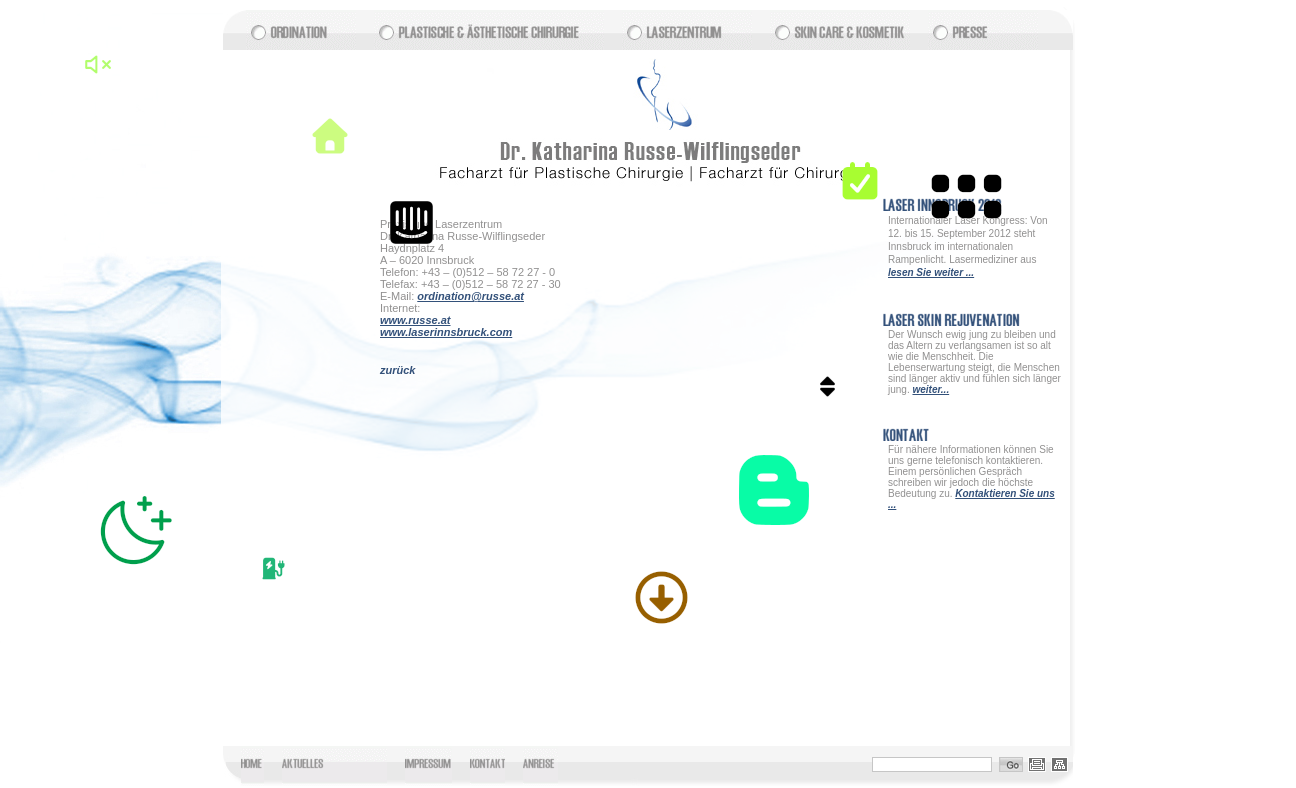 The image size is (1296, 788). What do you see at coordinates (330, 136) in the screenshot?
I see `navigate to home screen` at bounding box center [330, 136].